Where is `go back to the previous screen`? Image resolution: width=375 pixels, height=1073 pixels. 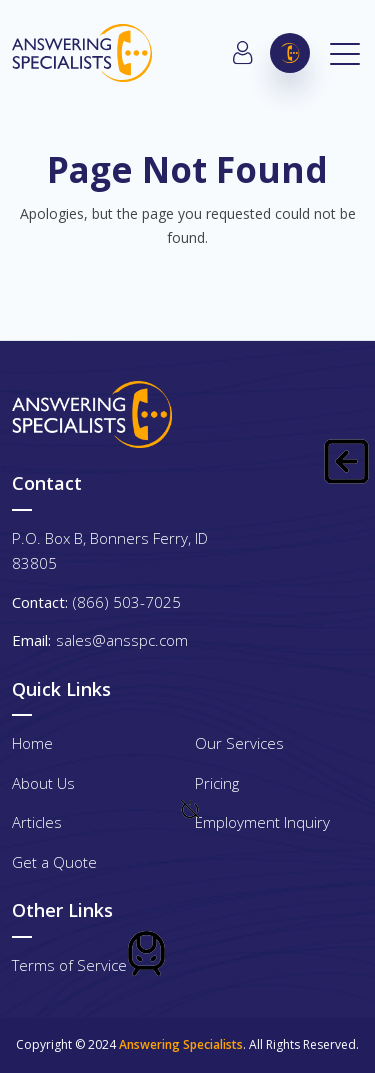 go back to the previous screen is located at coordinates (346, 461).